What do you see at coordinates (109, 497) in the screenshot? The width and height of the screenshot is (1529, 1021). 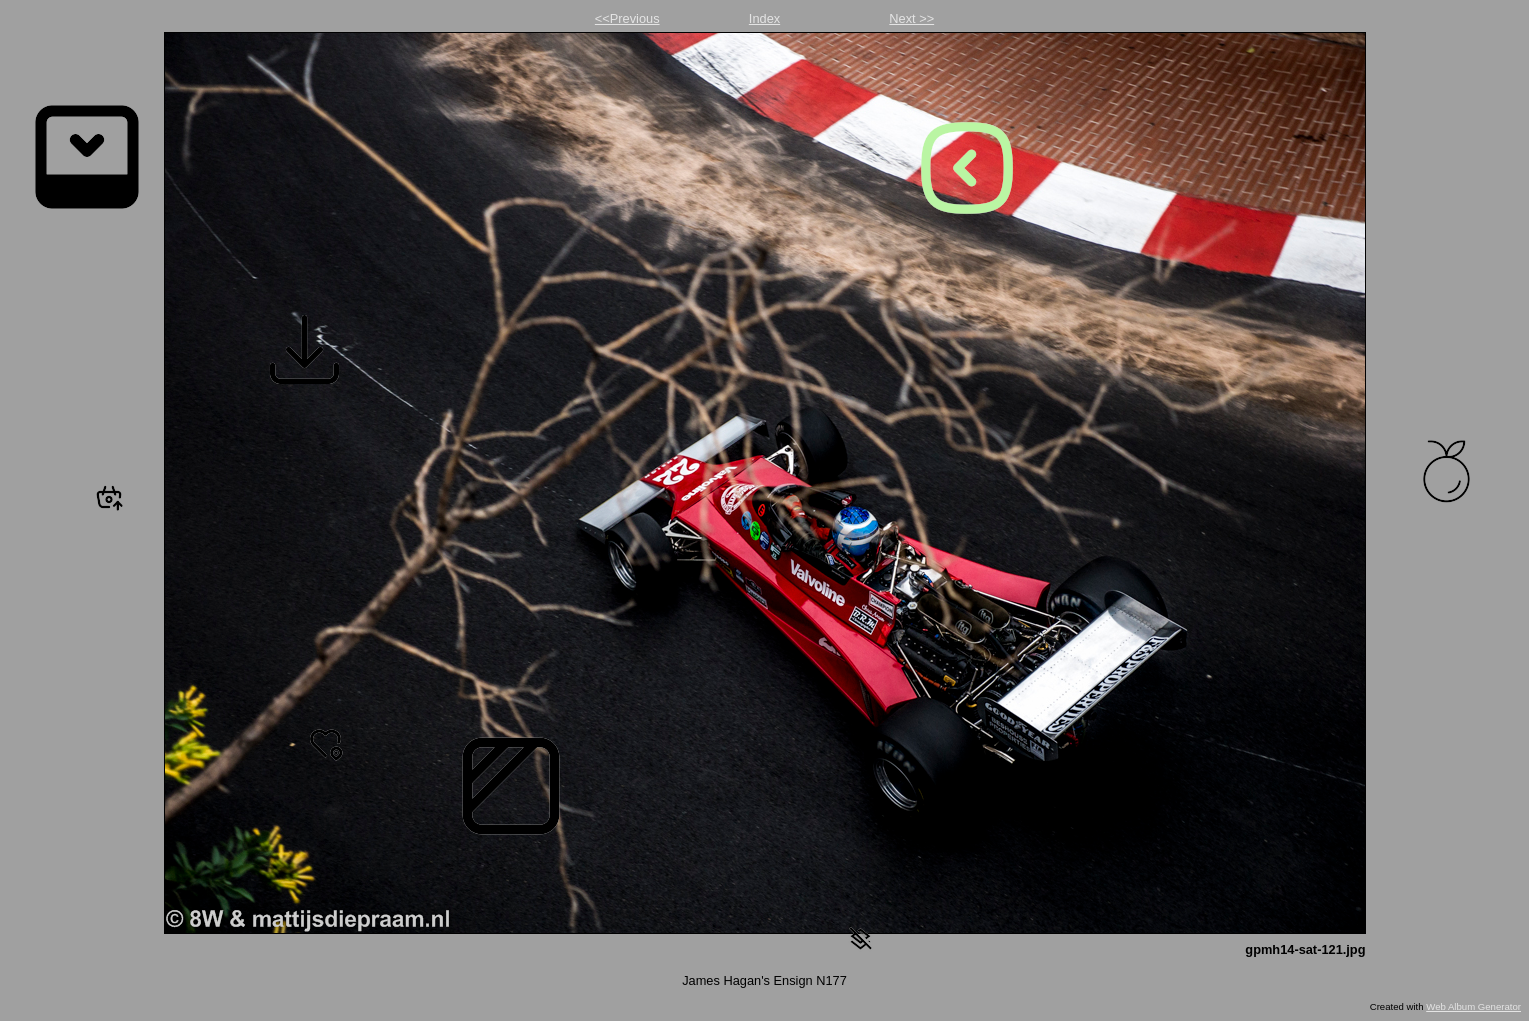 I see `upload items from your basket` at bounding box center [109, 497].